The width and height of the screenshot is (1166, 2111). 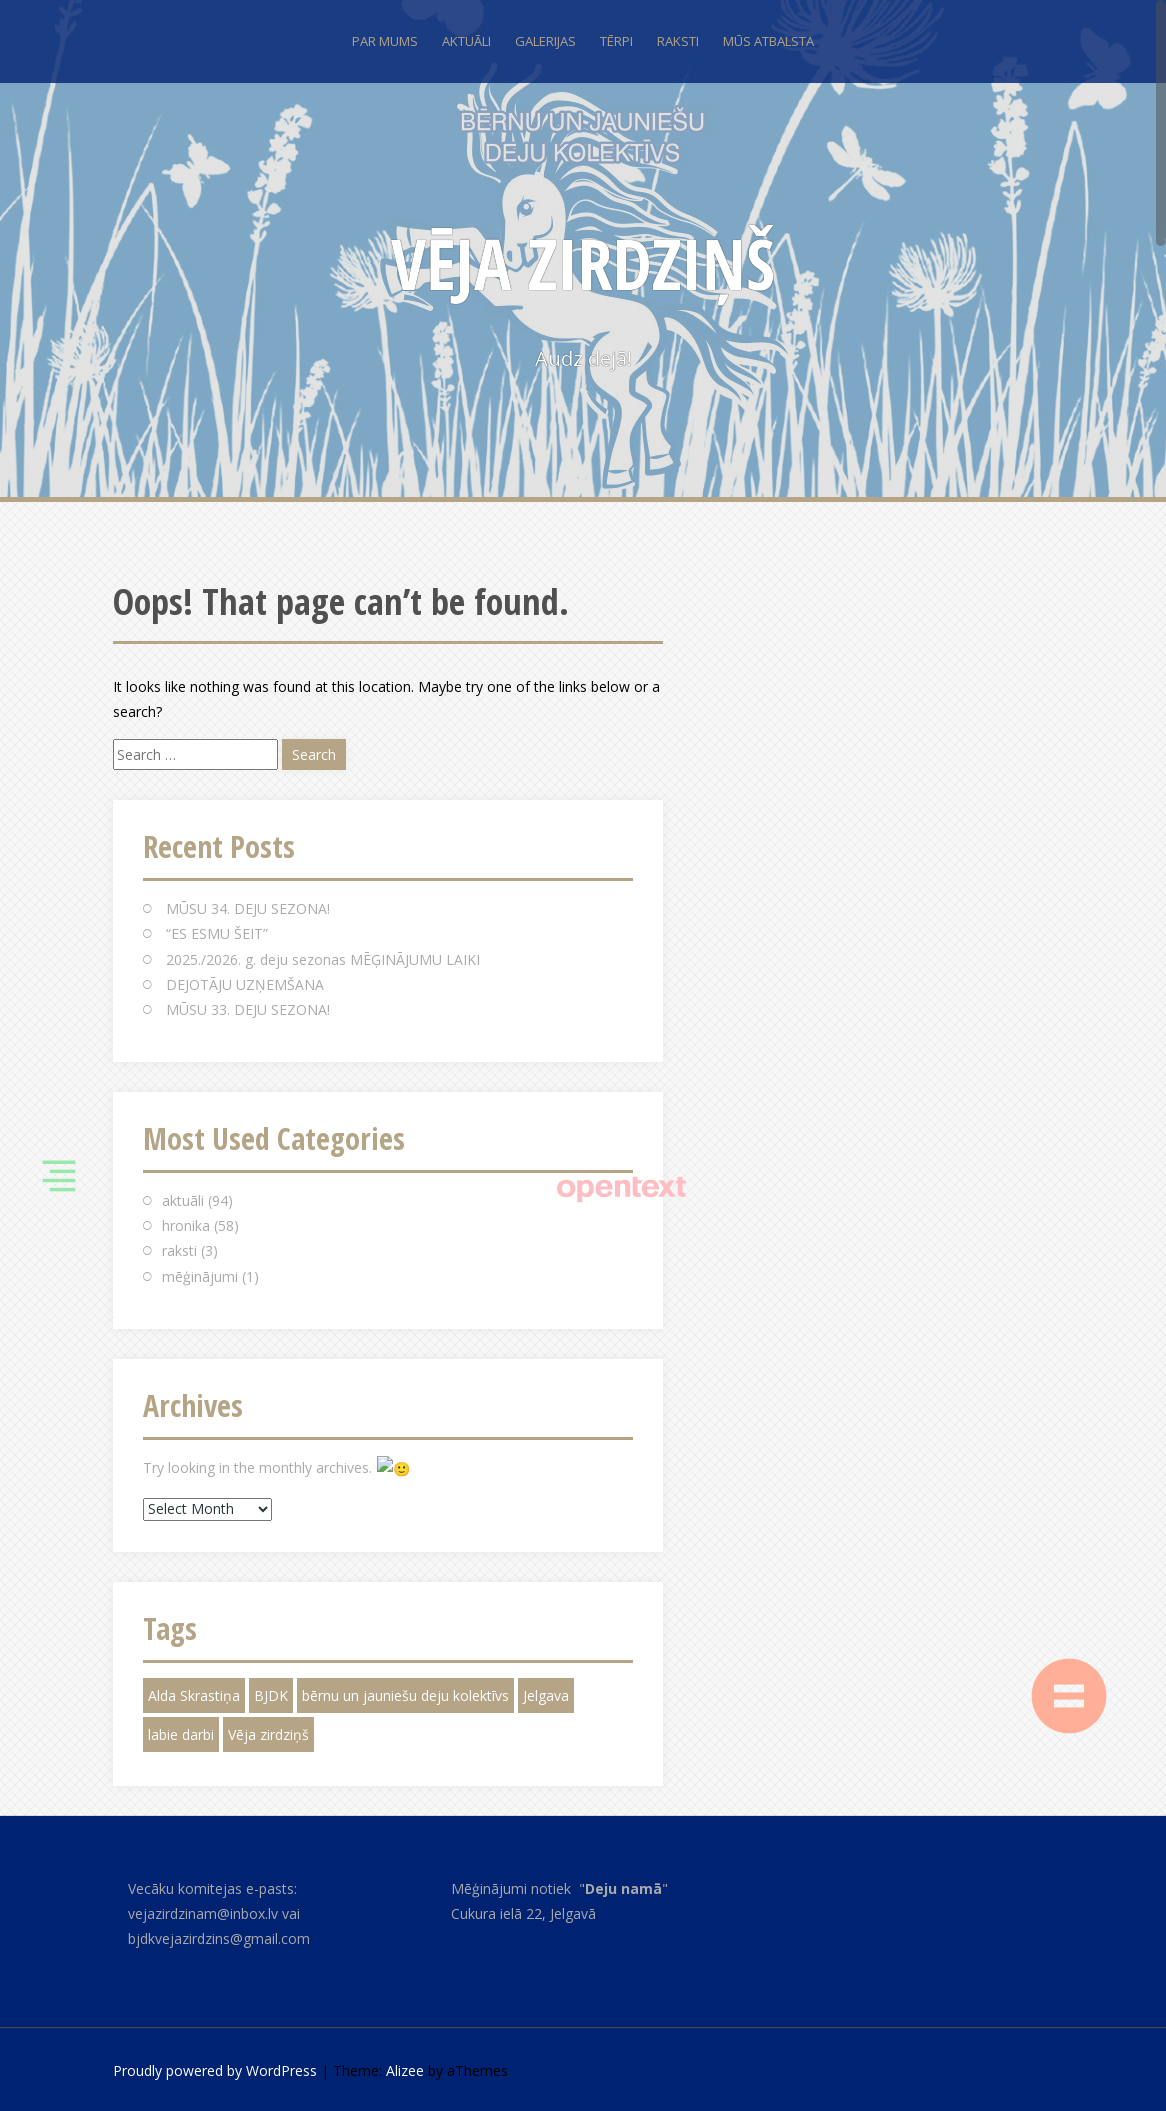 What do you see at coordinates (59, 1175) in the screenshot?
I see `align text to the right` at bounding box center [59, 1175].